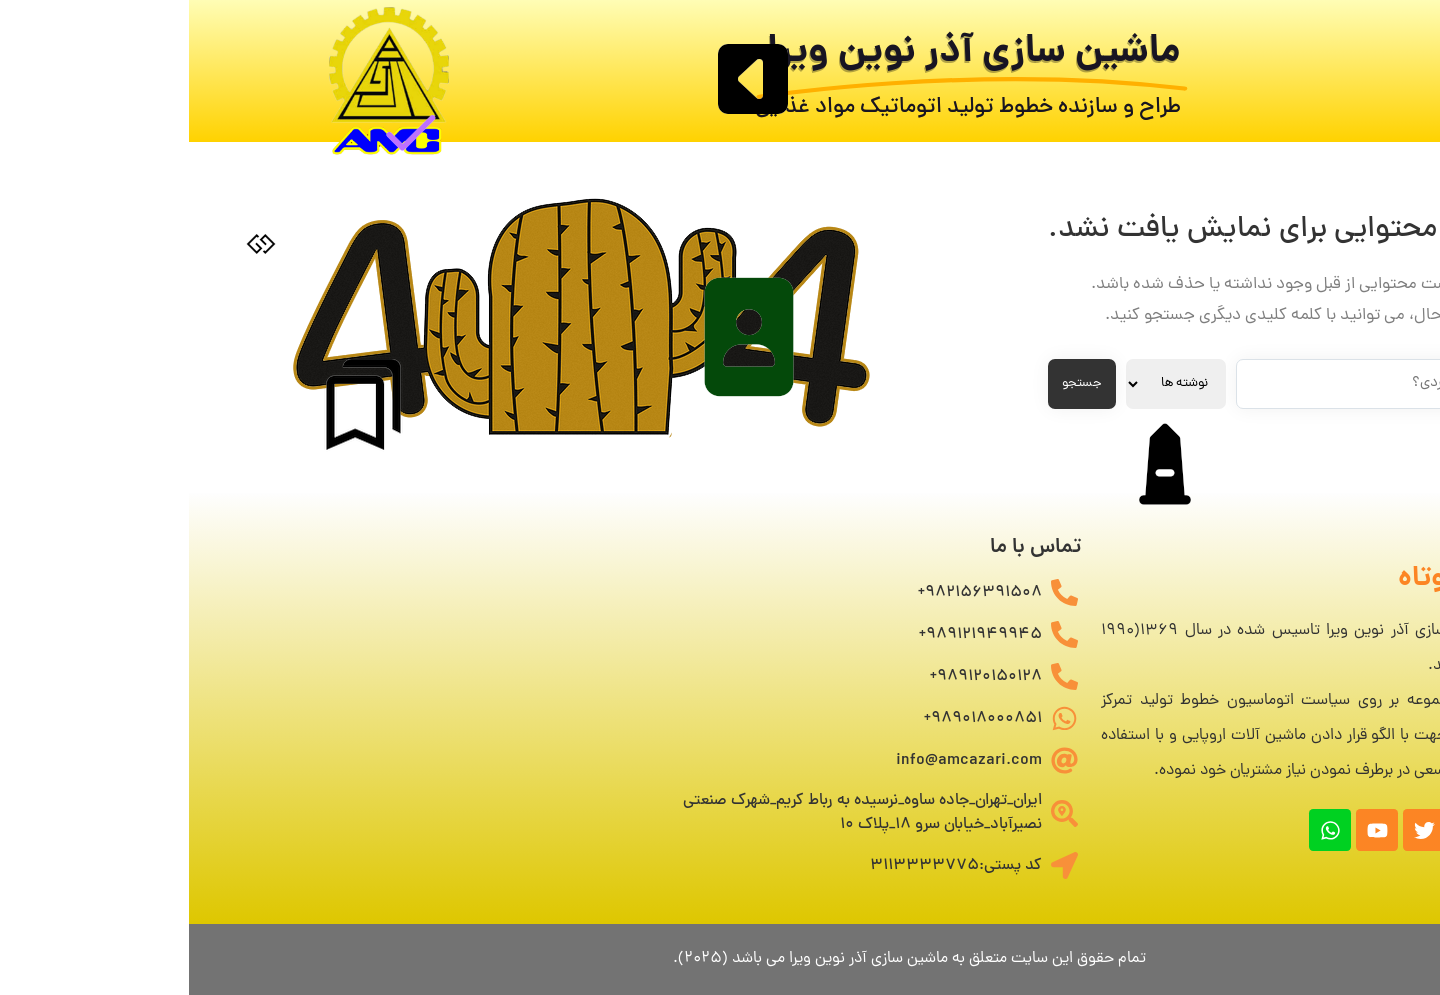 This screenshot has width=1440, height=995. What do you see at coordinates (261, 244) in the screenshot?
I see `gg gaming platform logo` at bounding box center [261, 244].